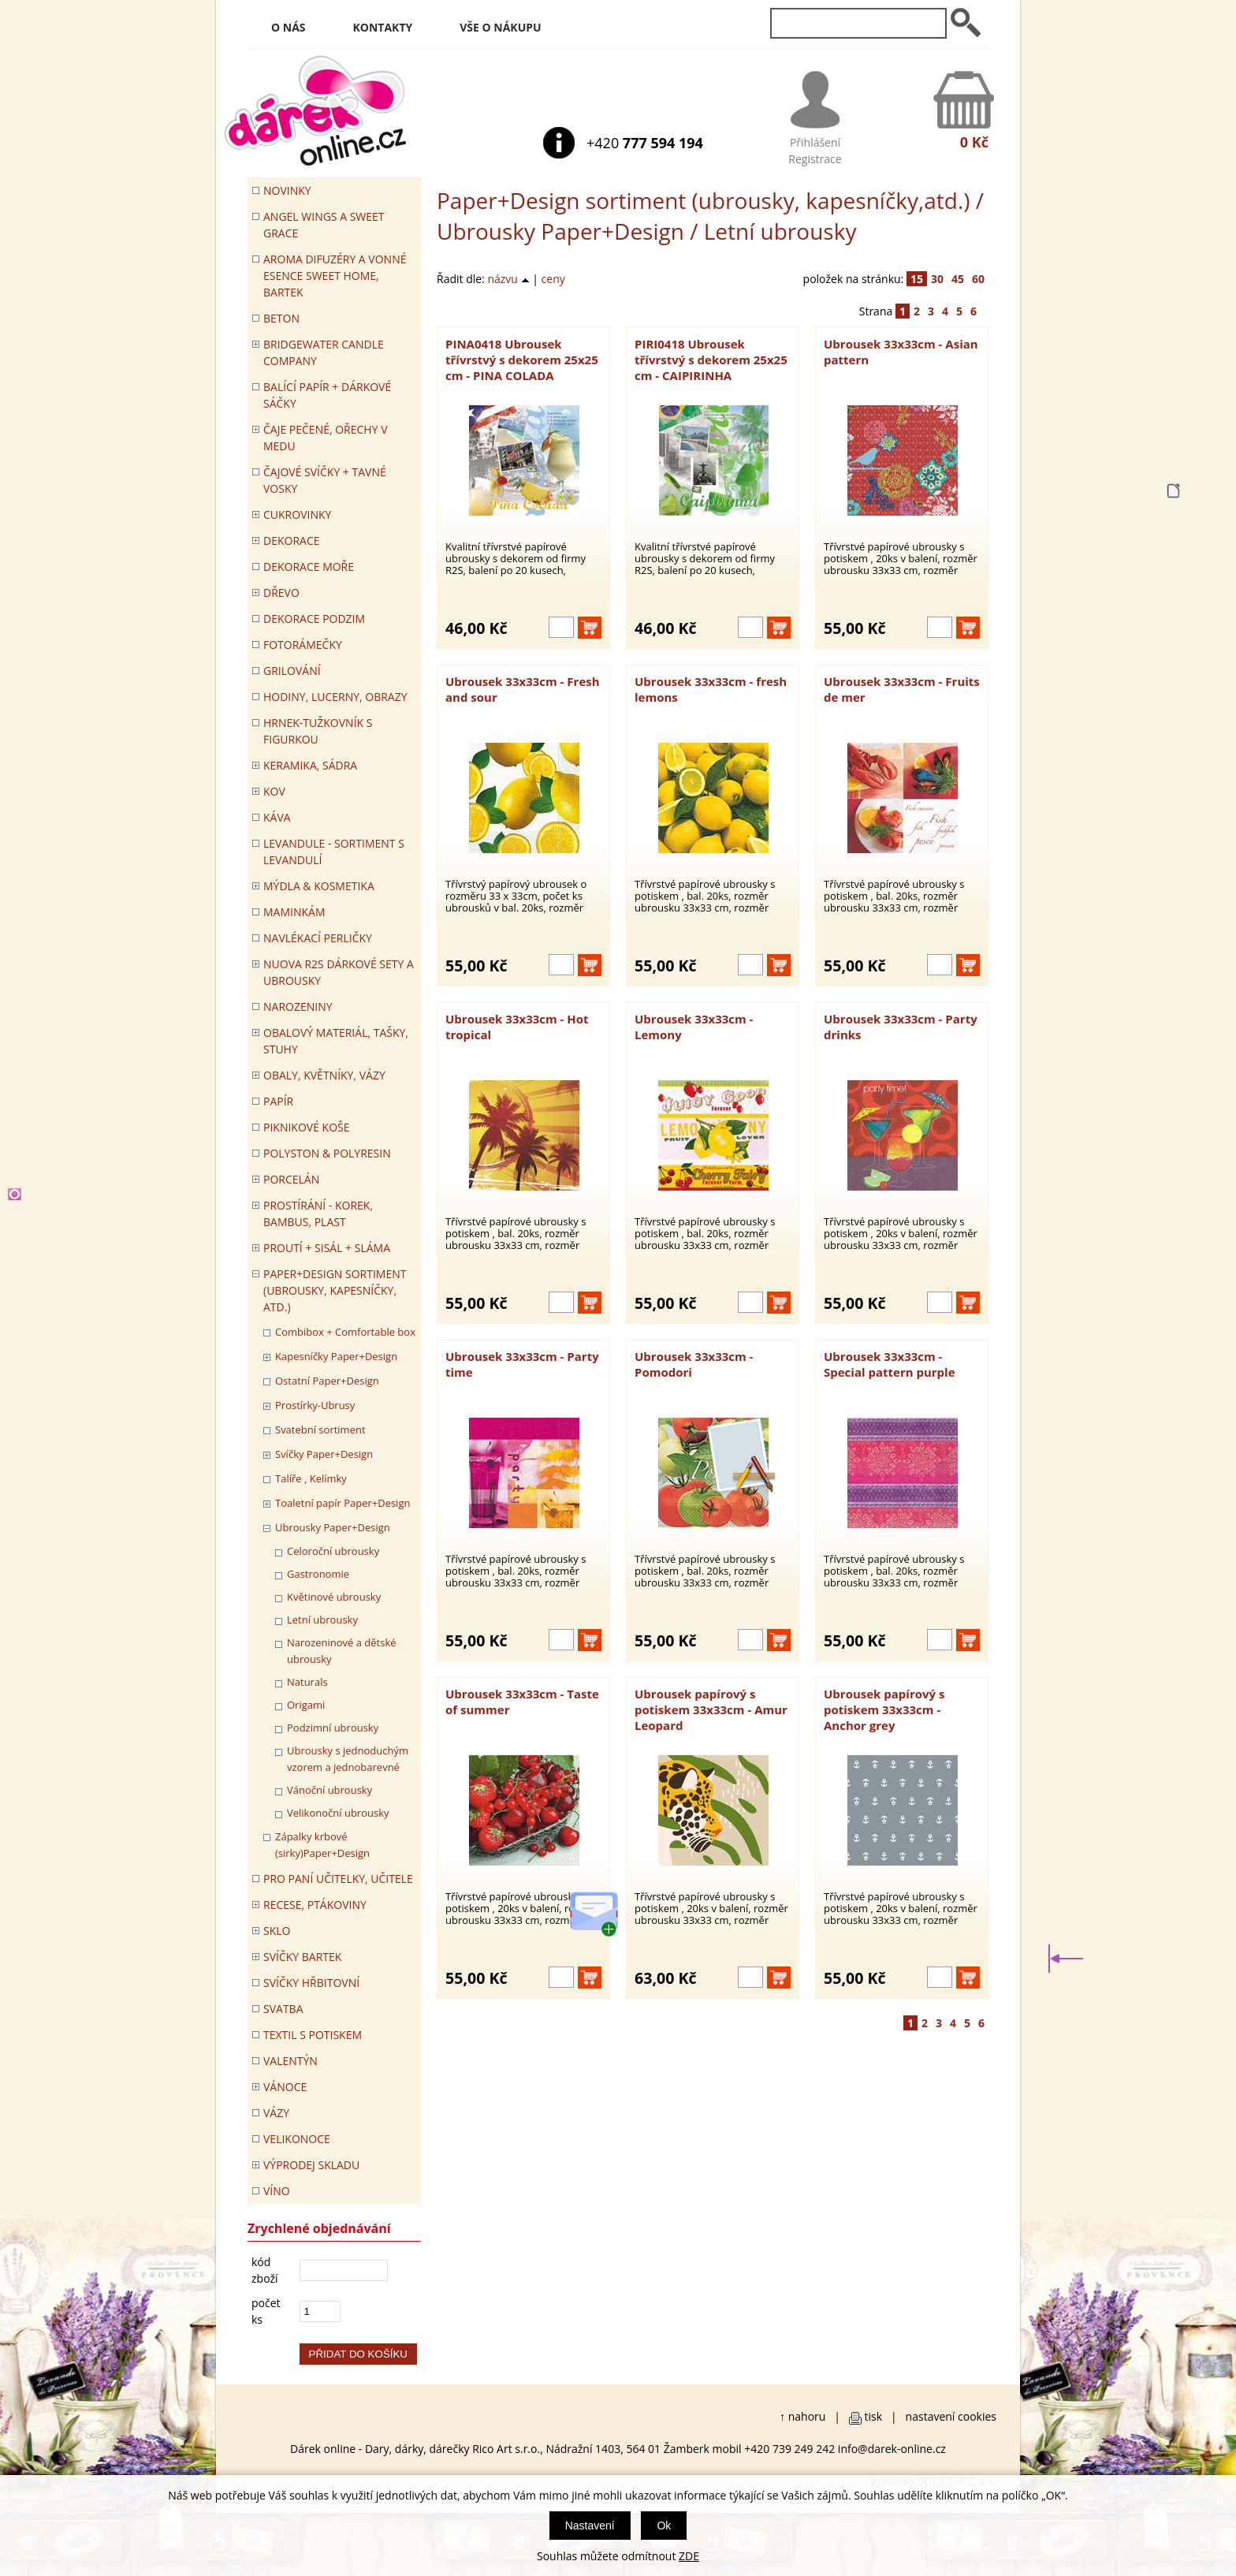 This screenshot has height=2576, width=1236. Describe the element at coordinates (1173, 490) in the screenshot. I see `open LibreOffice suite` at that location.